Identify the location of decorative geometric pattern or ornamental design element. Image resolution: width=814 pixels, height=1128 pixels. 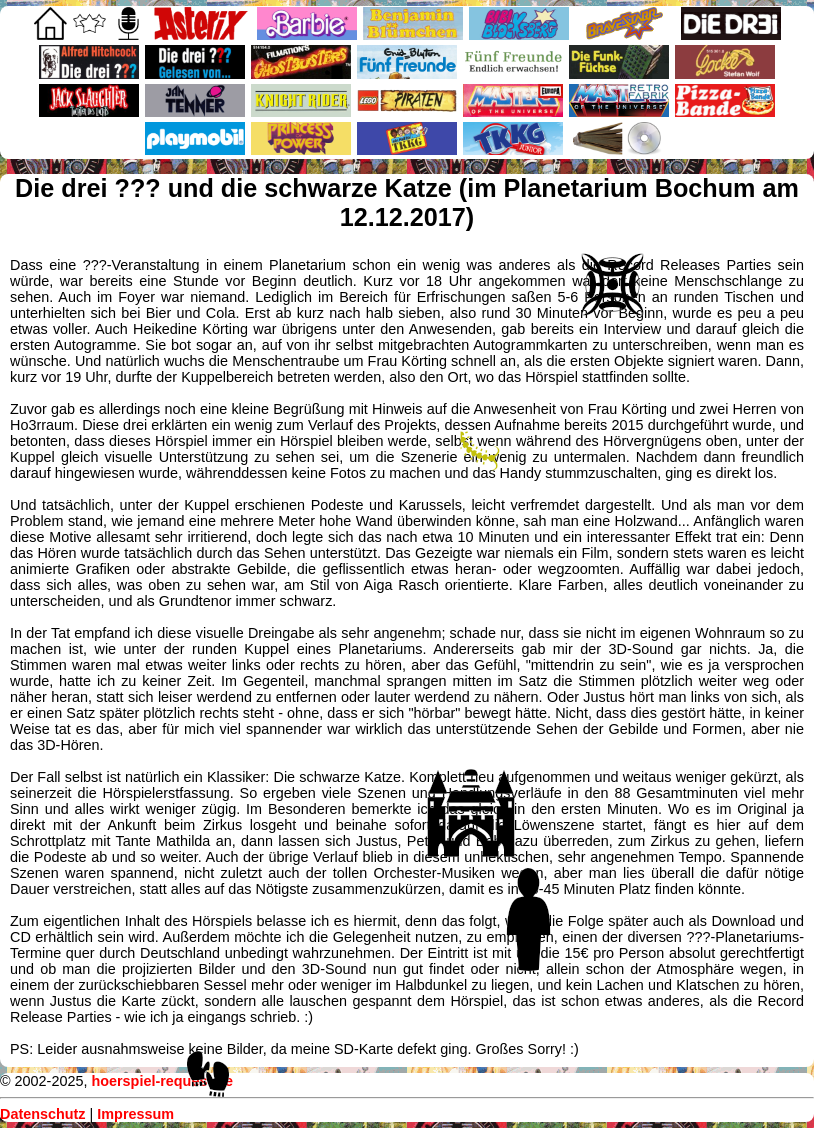
(612, 284).